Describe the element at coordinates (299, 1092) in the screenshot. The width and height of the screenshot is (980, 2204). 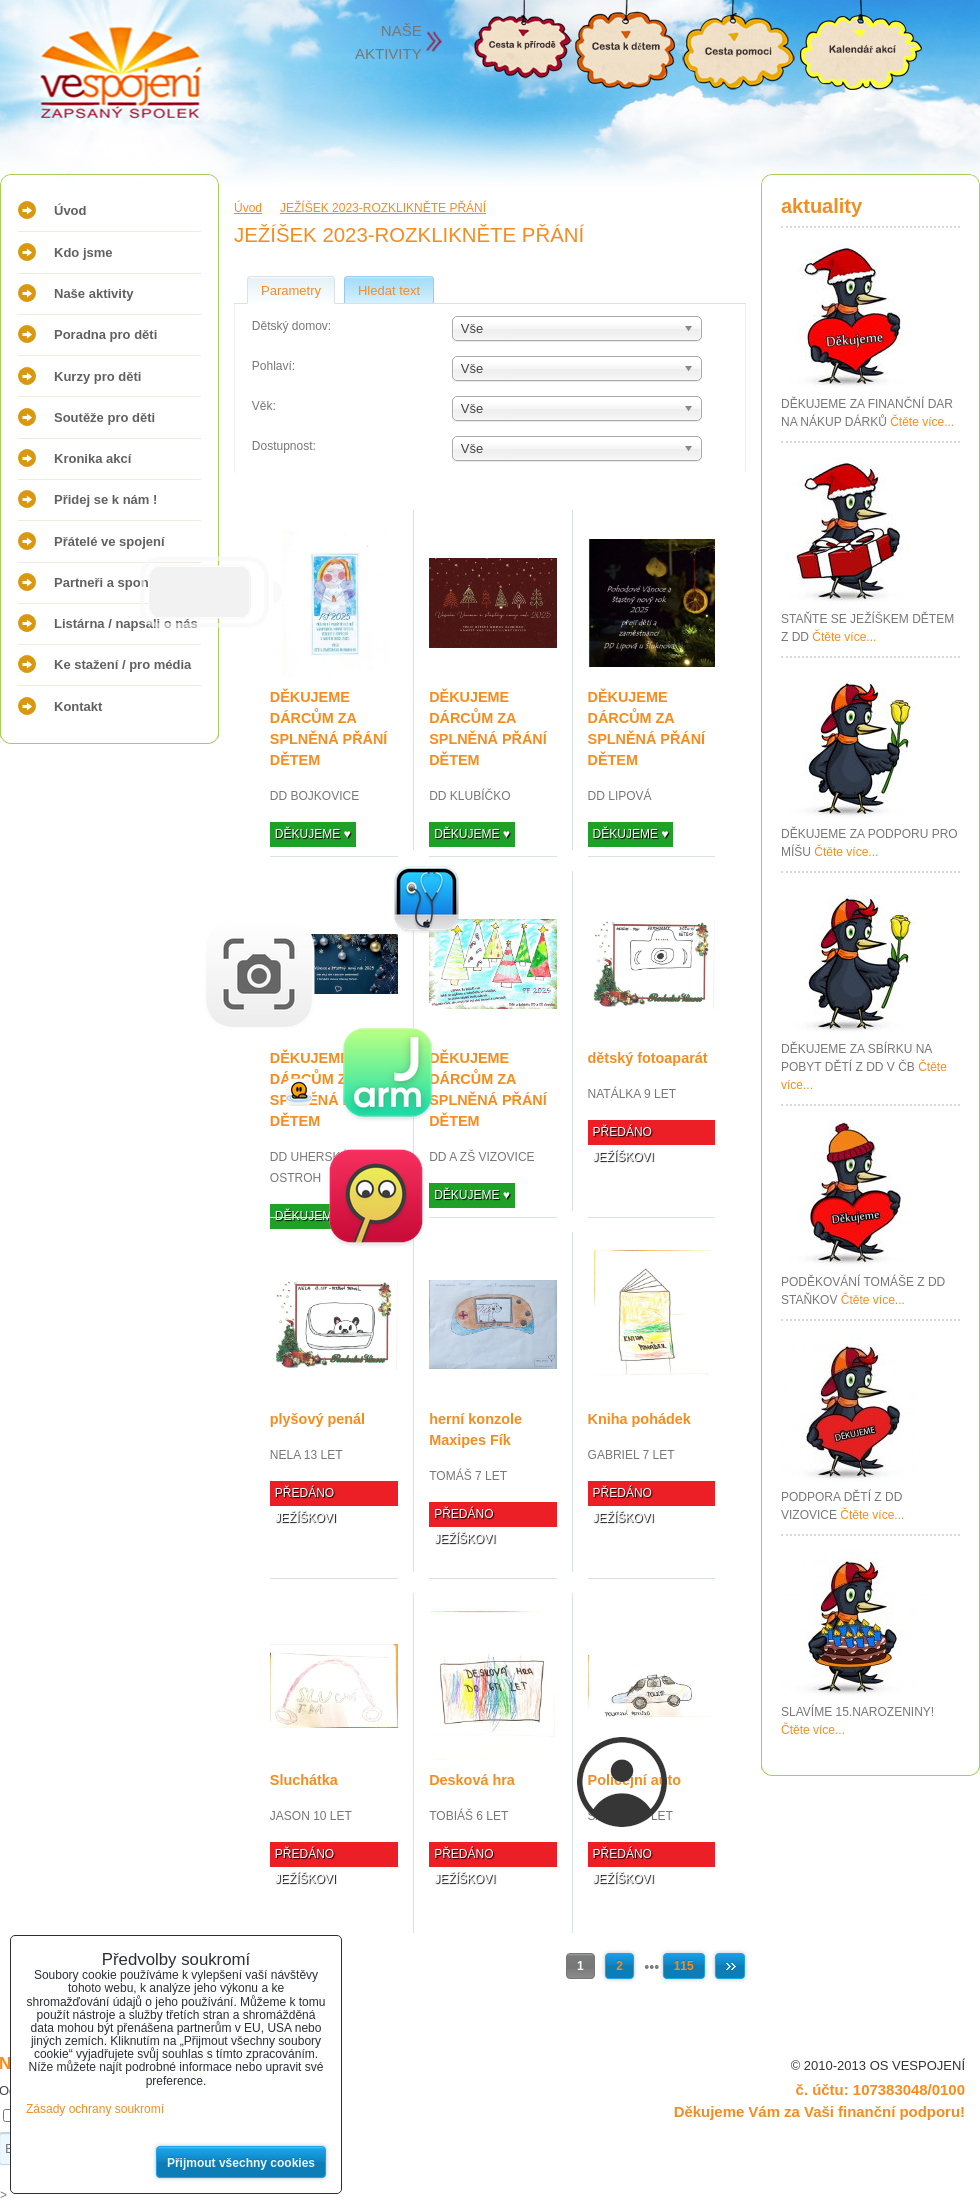
I see `launch DDNet game application` at that location.